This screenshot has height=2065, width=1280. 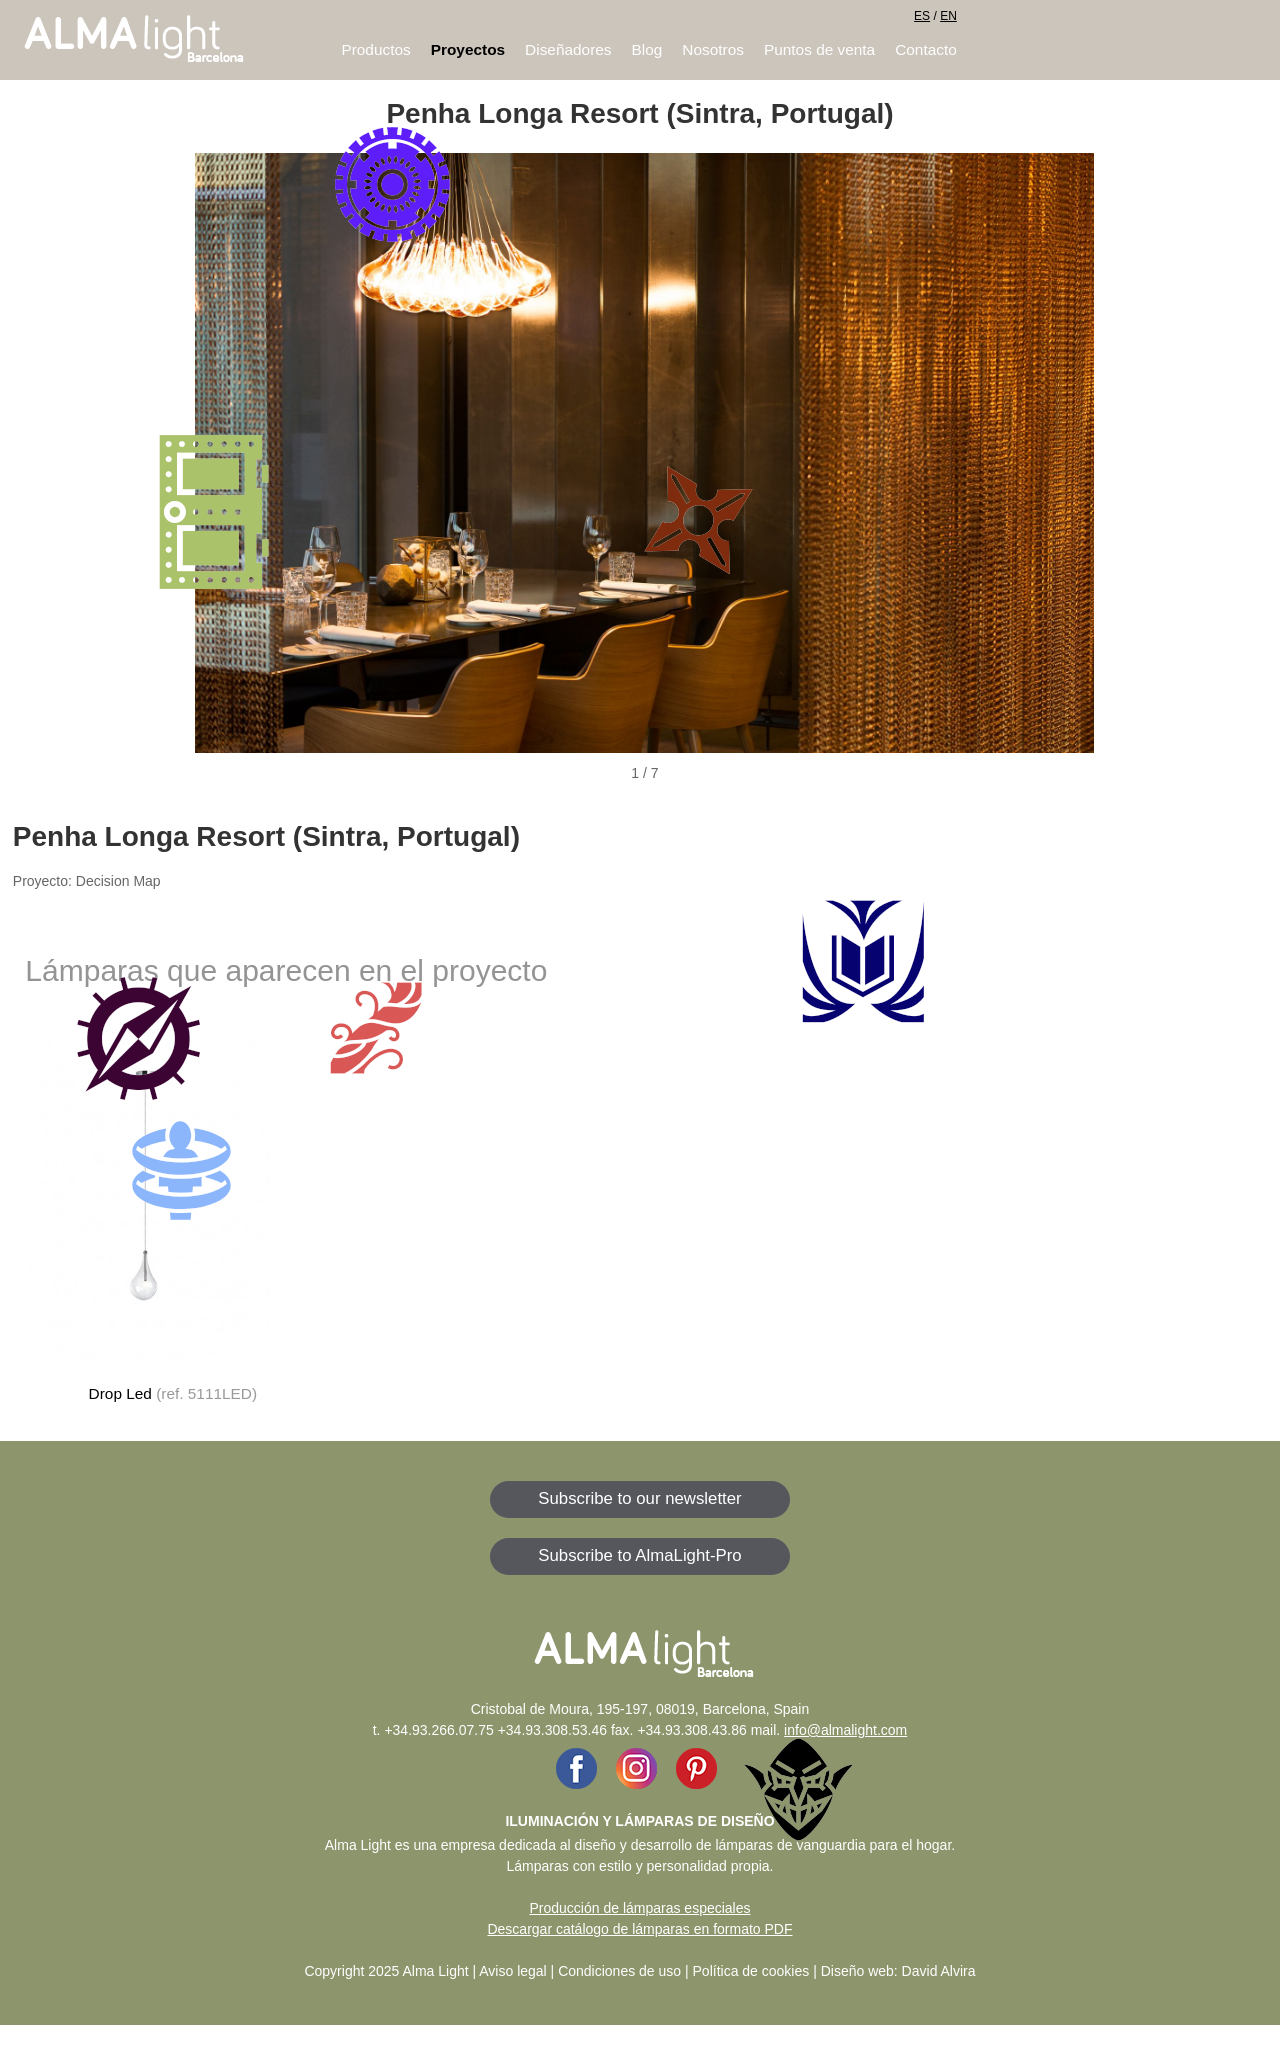 What do you see at coordinates (392, 184) in the screenshot?
I see `access game settings or configuration menu` at bounding box center [392, 184].